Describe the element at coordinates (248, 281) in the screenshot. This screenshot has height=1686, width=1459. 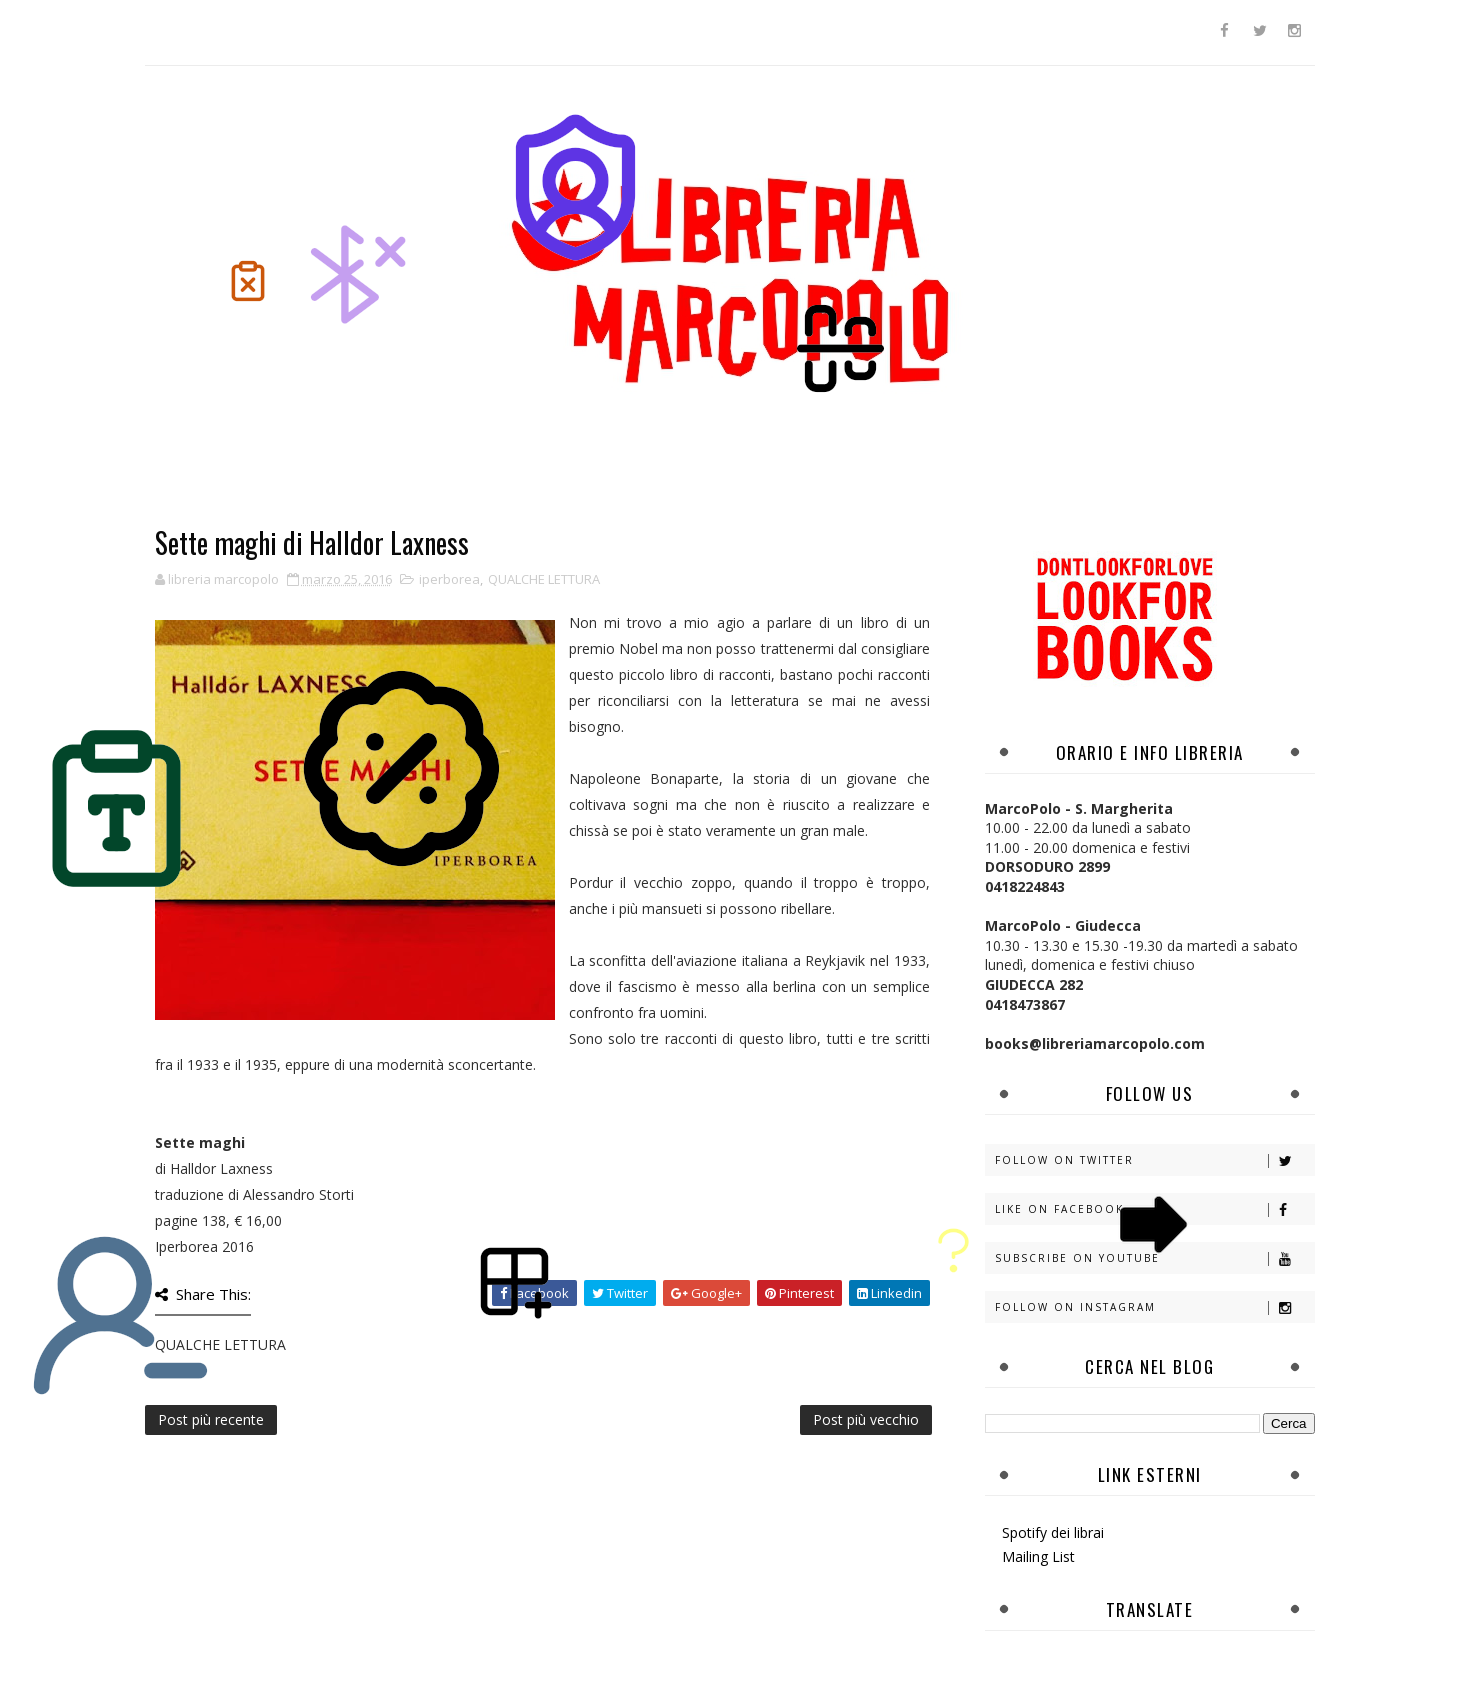
I see `clear clipboard contents` at that location.